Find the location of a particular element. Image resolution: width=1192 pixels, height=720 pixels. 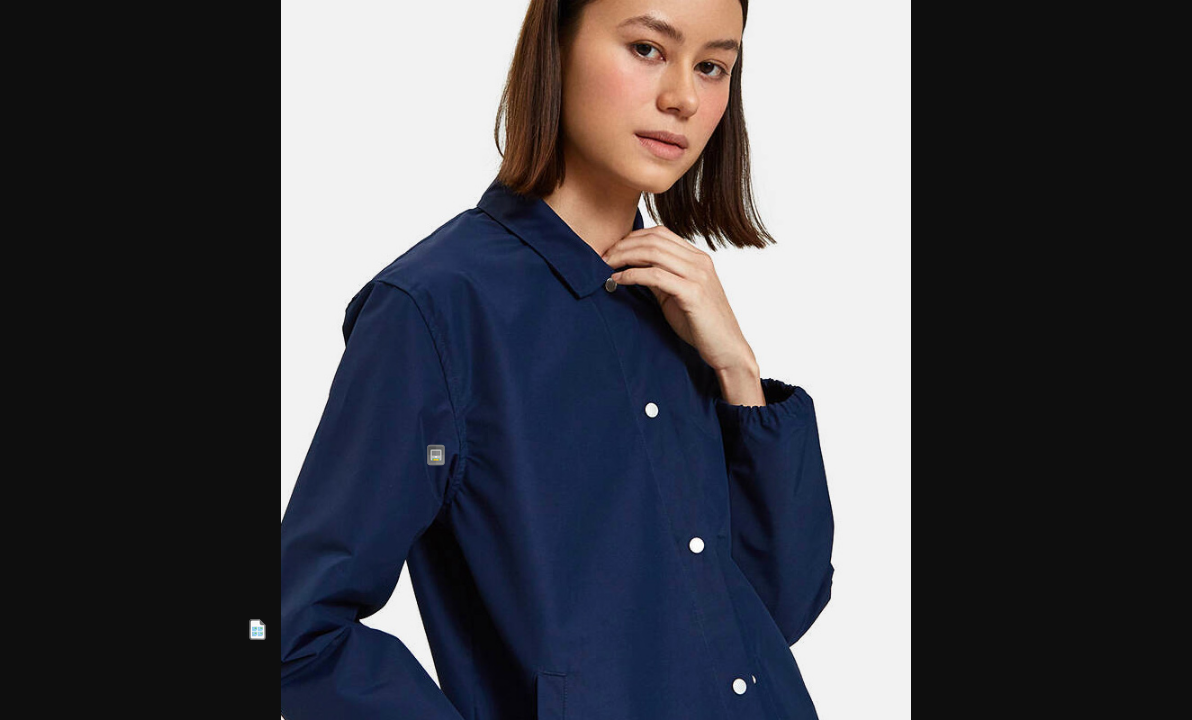

libreoffice master document file type is located at coordinates (257, 629).